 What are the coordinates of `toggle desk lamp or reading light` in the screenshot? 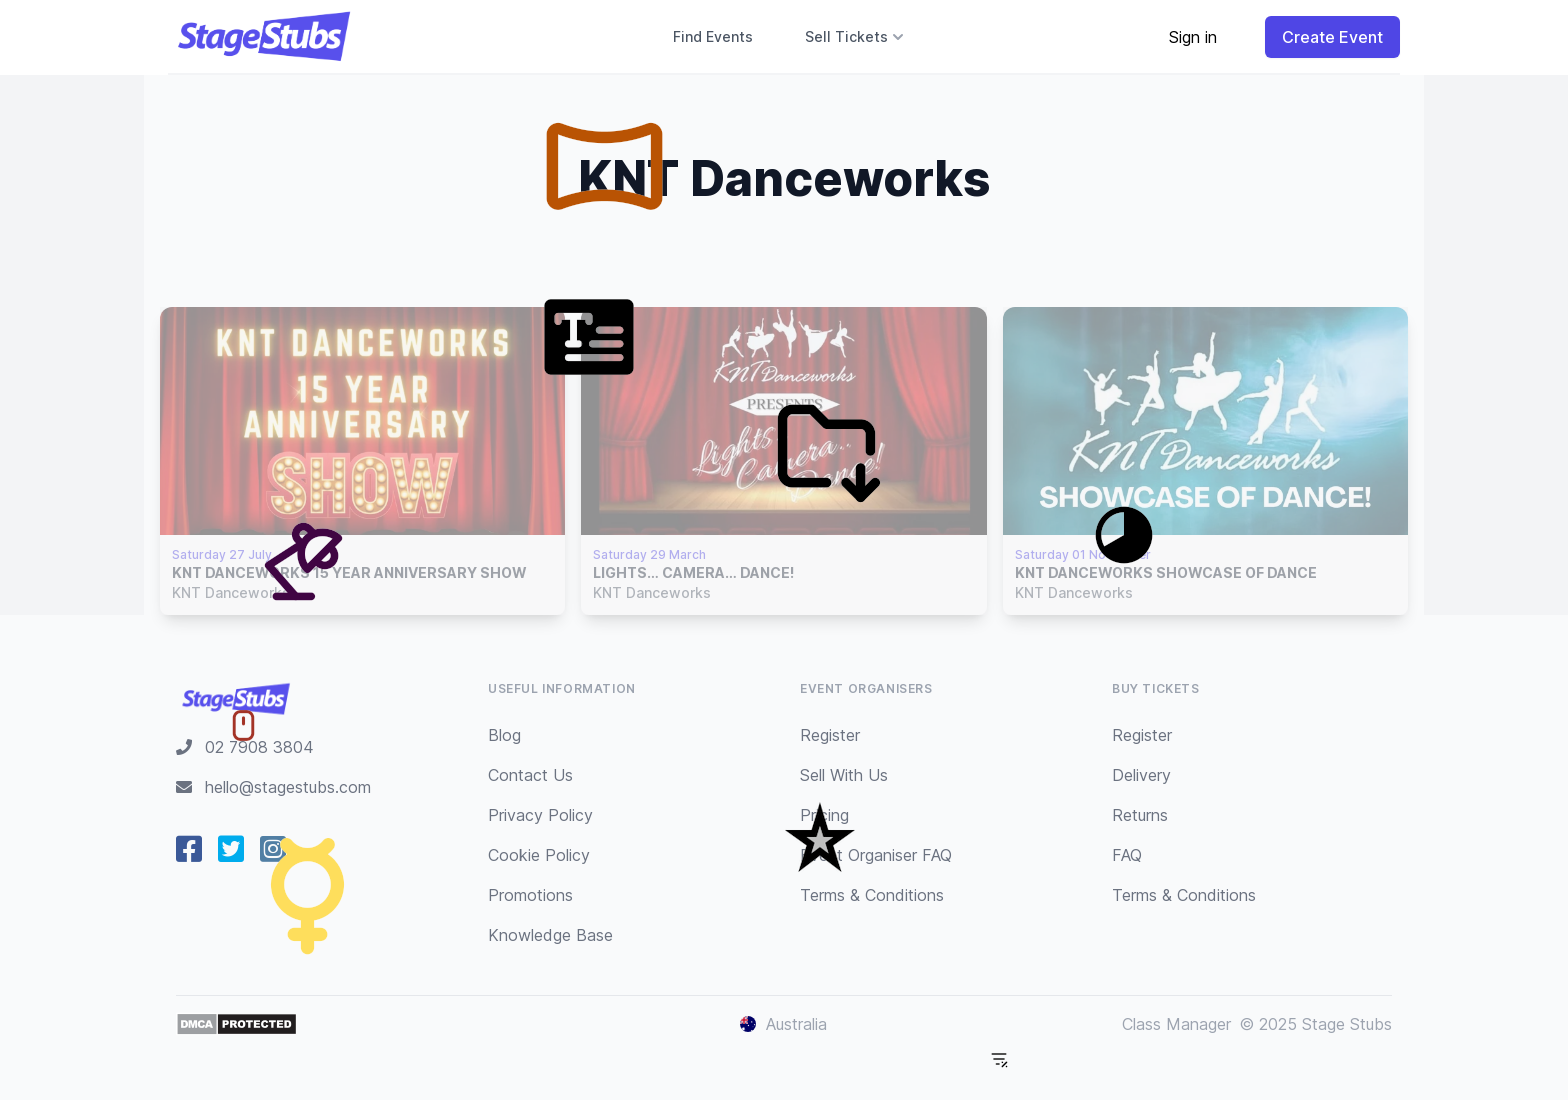 It's located at (303, 561).